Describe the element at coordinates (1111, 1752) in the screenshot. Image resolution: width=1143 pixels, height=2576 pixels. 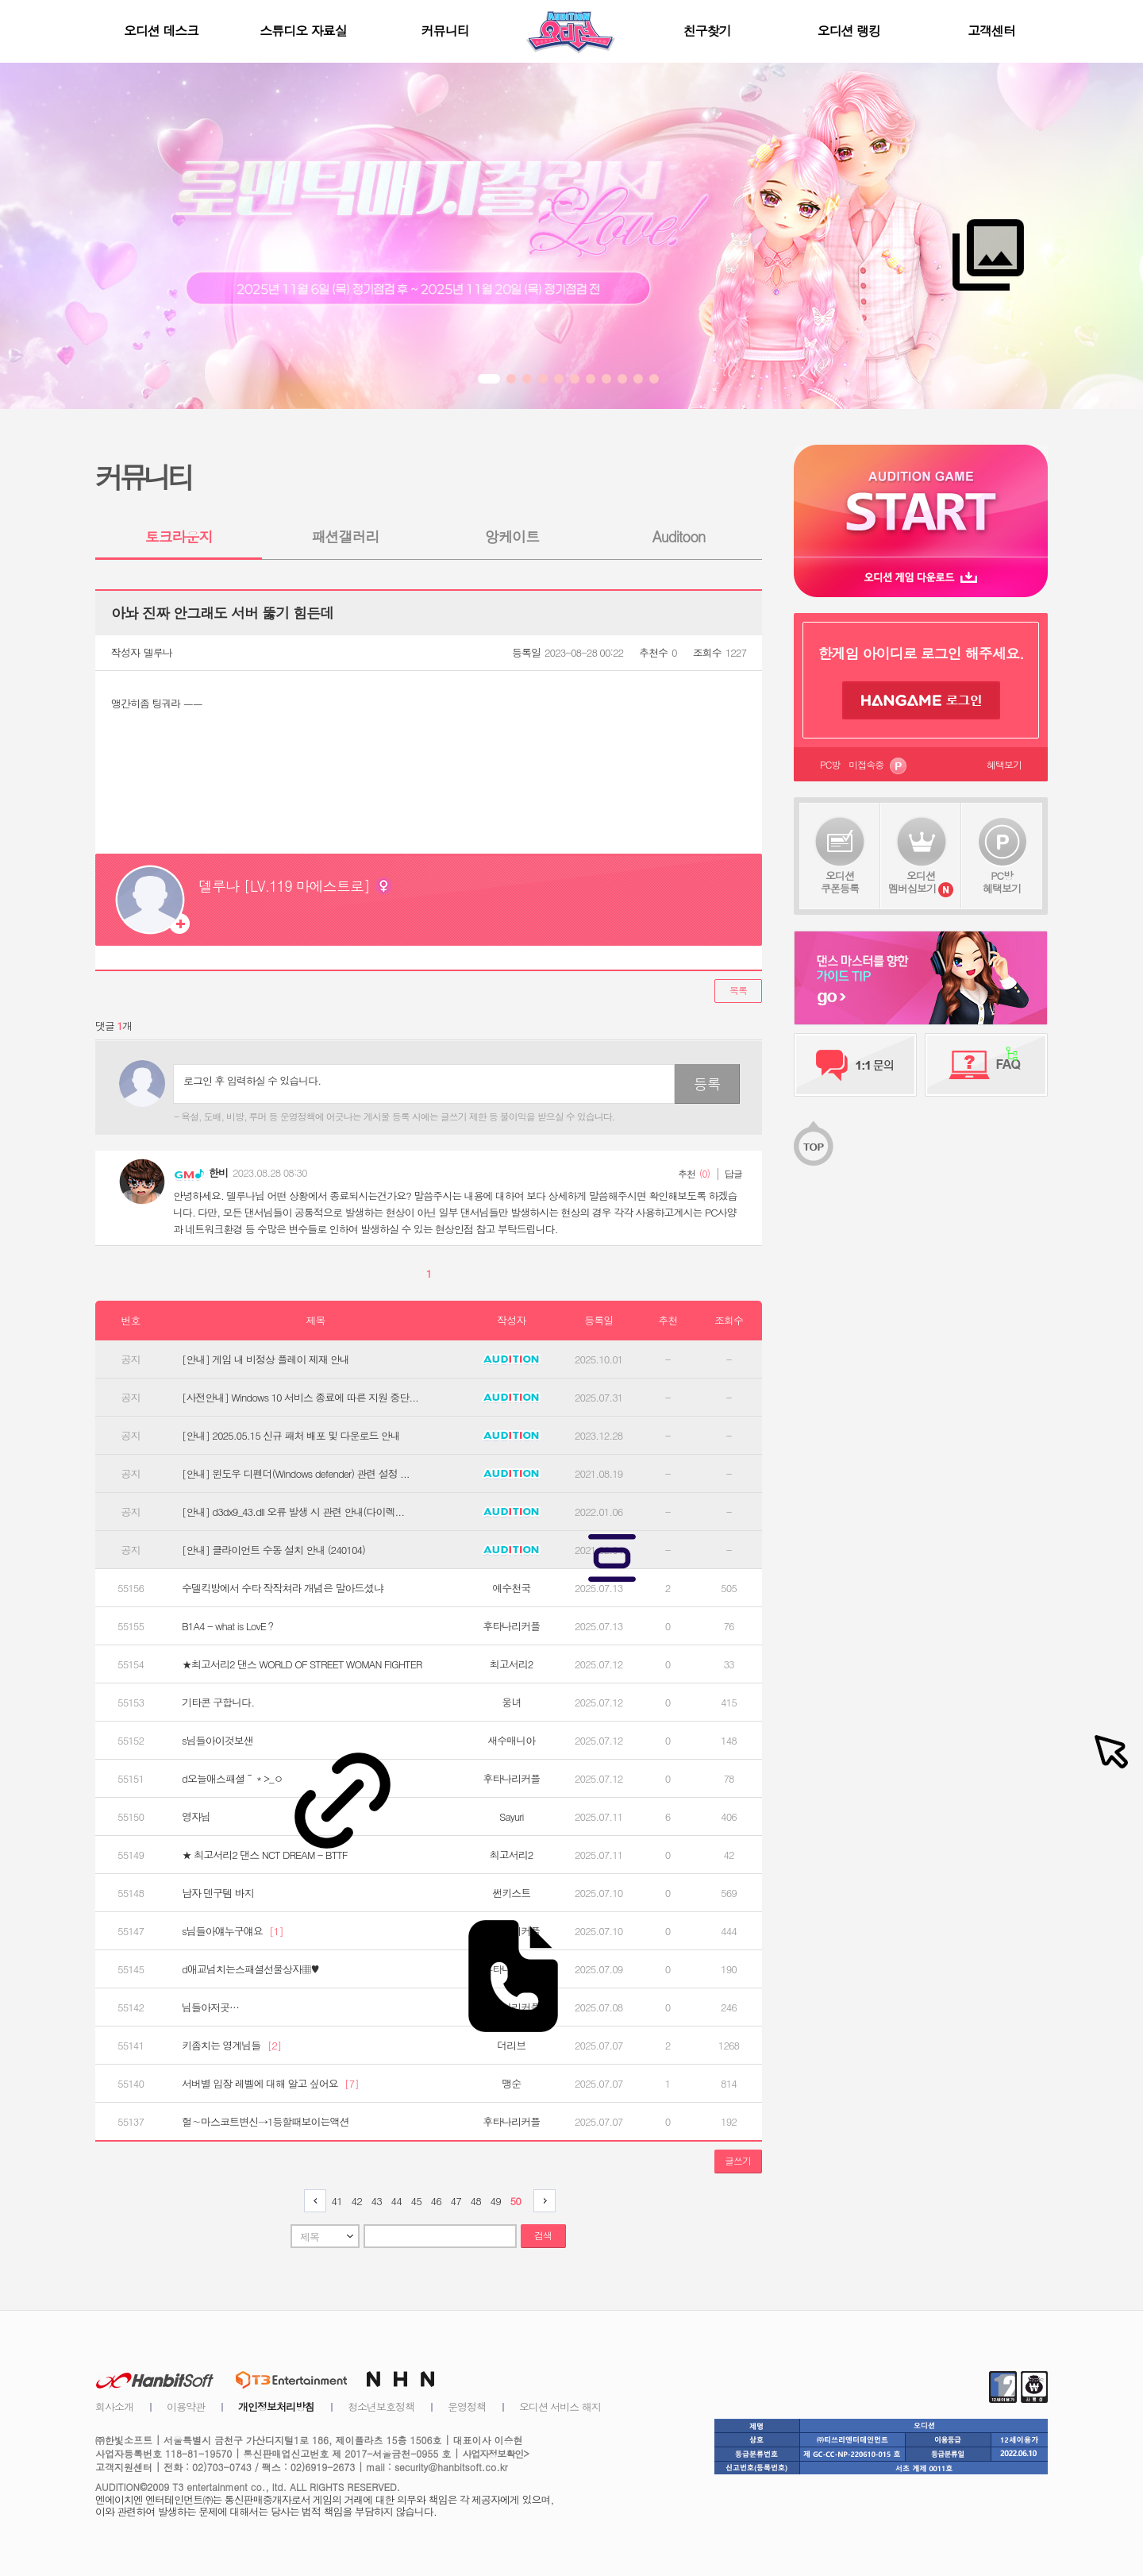
I see `cursor or mouse pointer indicator` at that location.